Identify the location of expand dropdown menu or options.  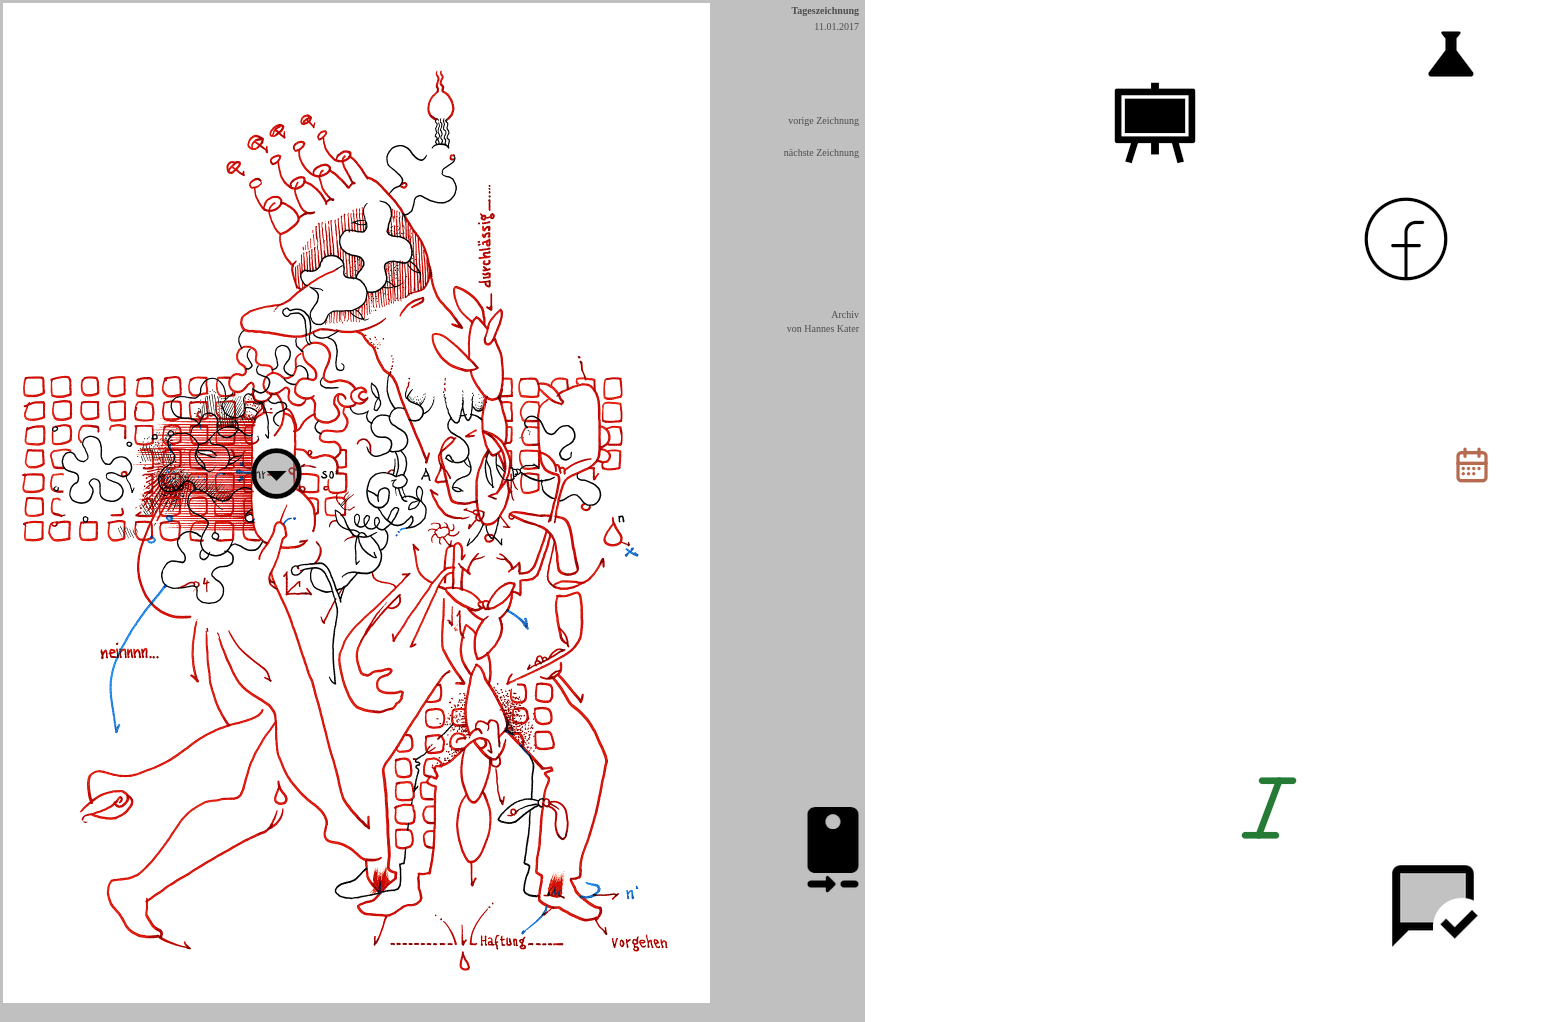
(276, 473).